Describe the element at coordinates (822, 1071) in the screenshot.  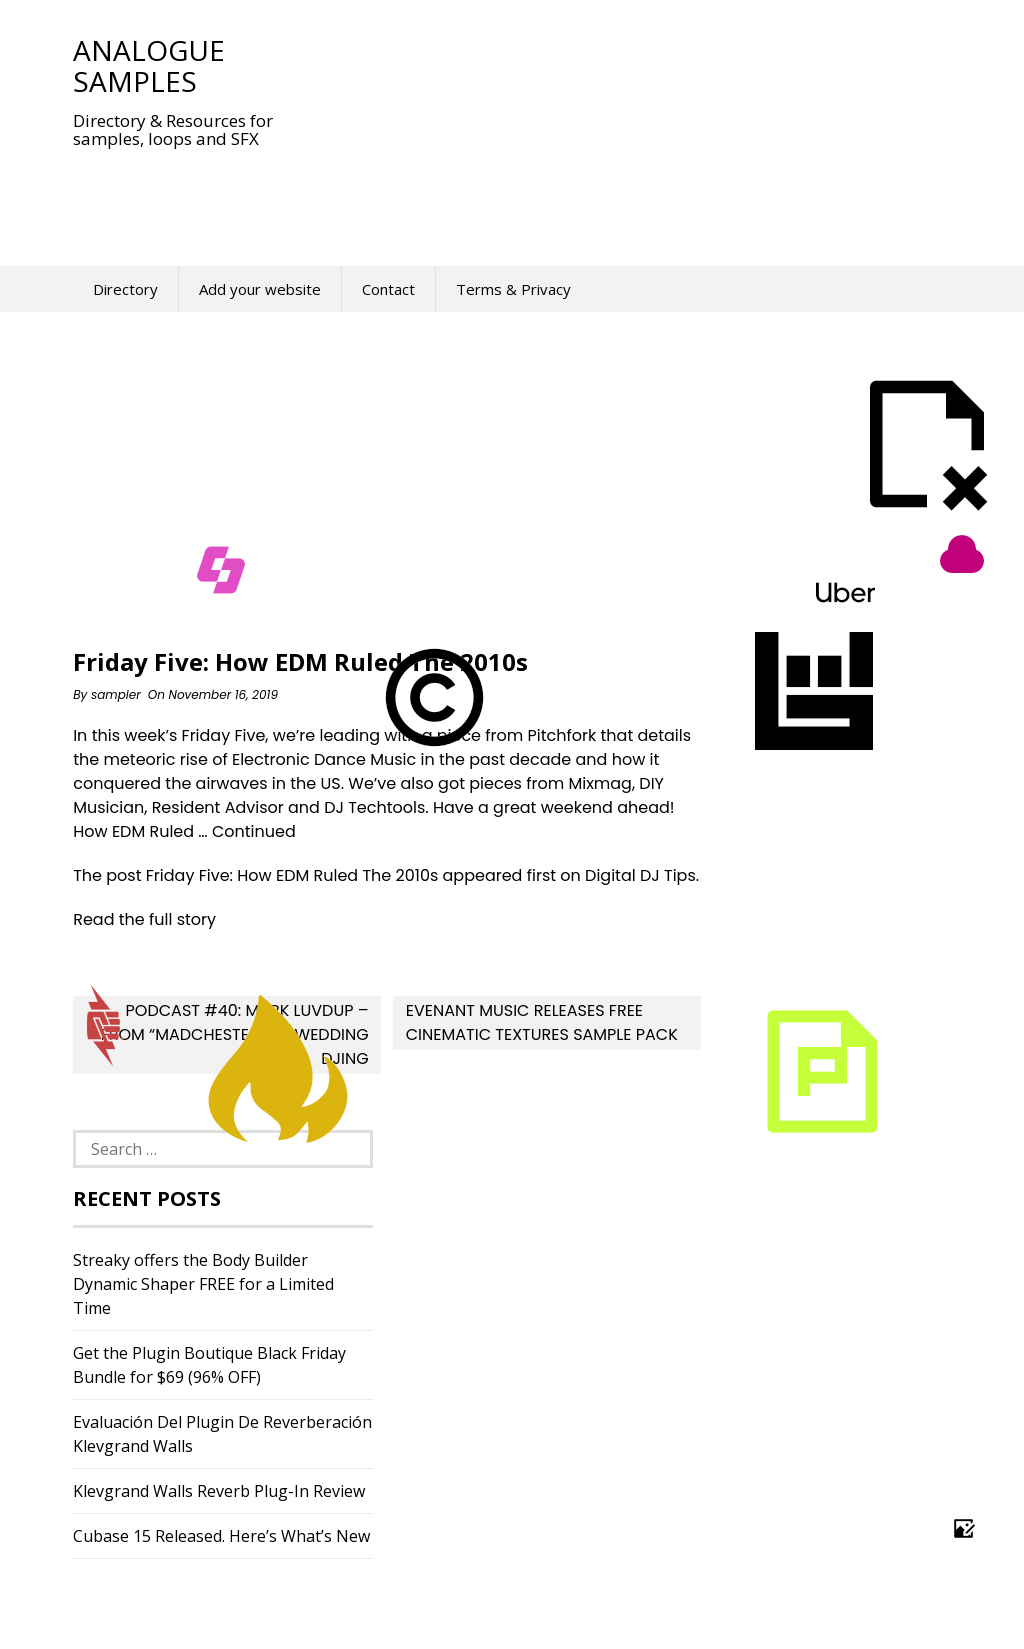
I see `open a PowerPoint presentation file` at that location.